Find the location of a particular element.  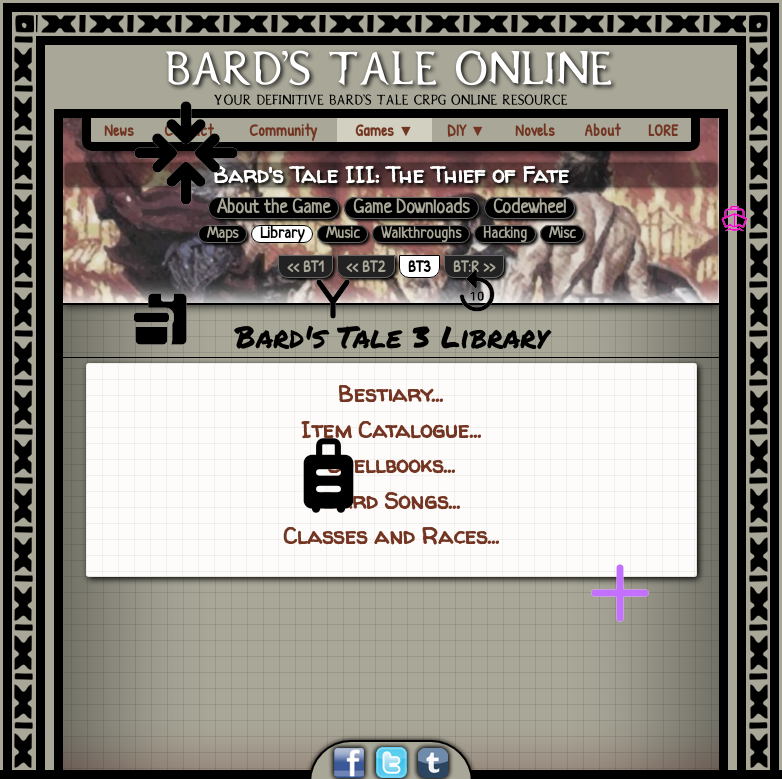

access boat or ferry services is located at coordinates (734, 218).